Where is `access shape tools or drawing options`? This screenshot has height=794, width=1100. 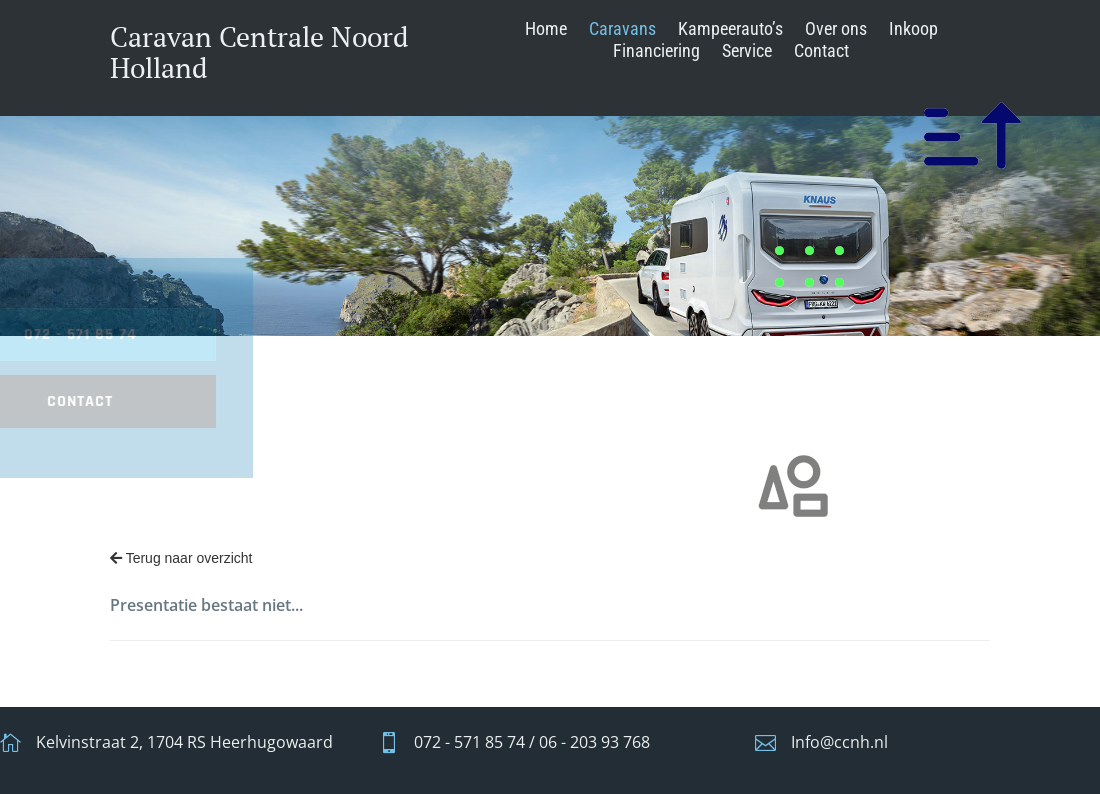
access shape tools or drawing options is located at coordinates (794, 488).